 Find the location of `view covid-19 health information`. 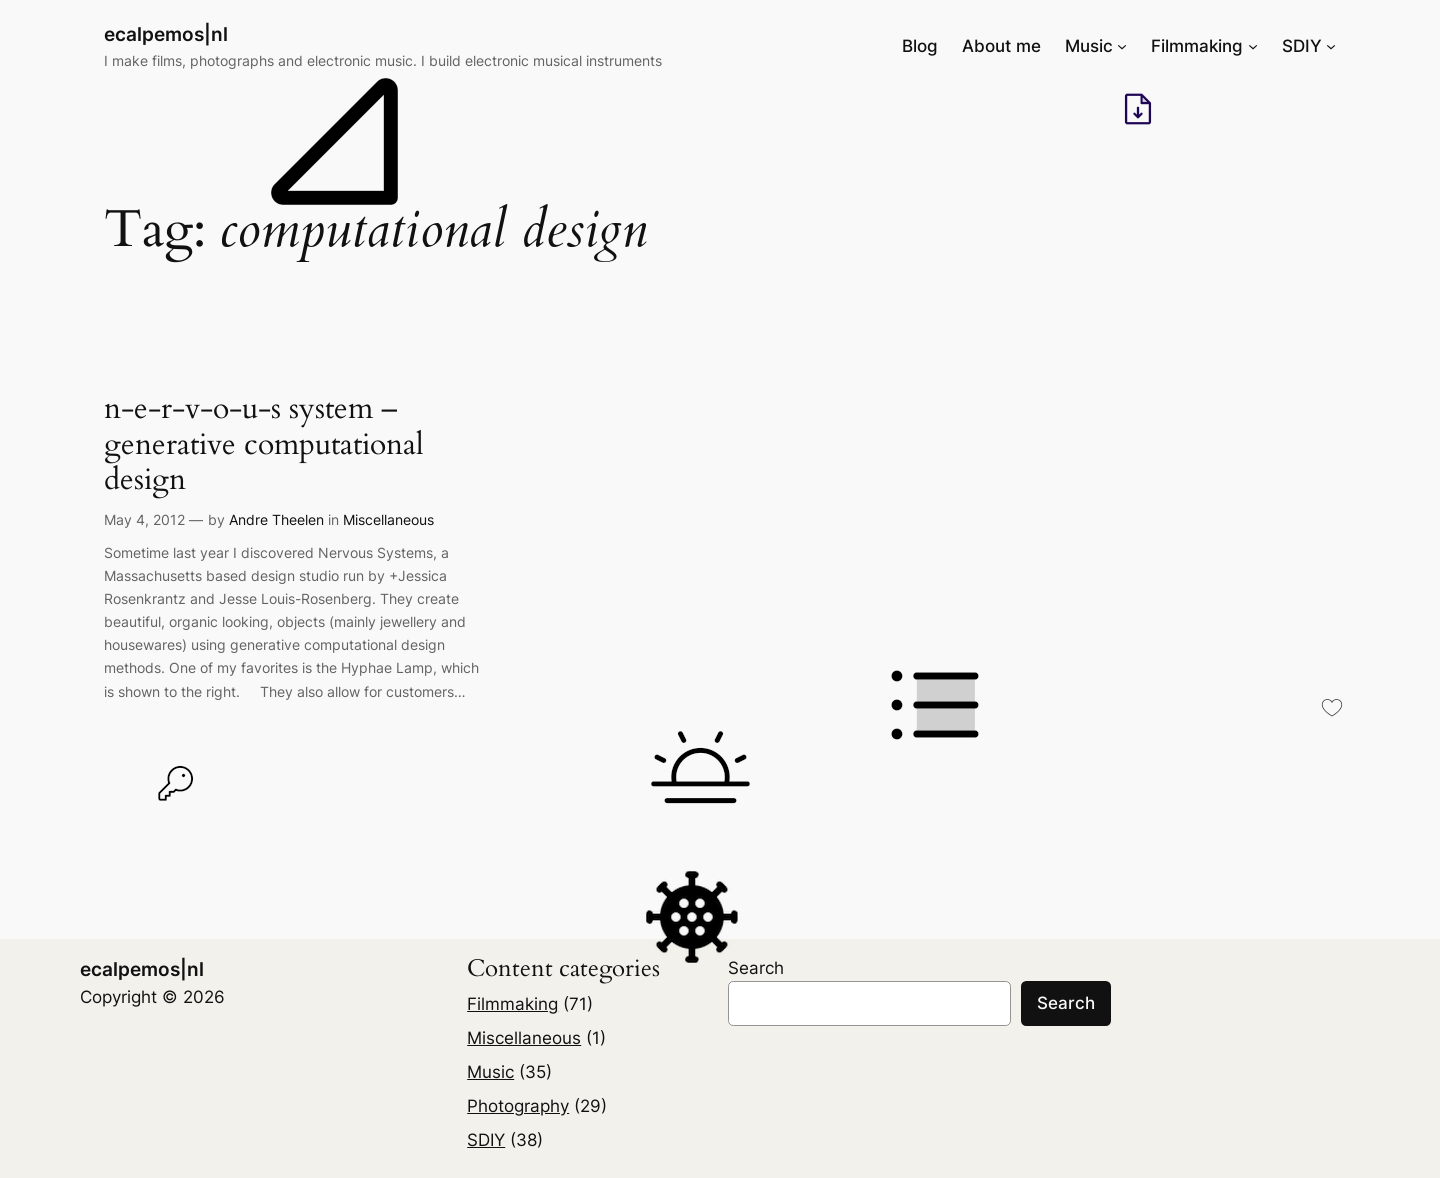

view covid-19 health information is located at coordinates (692, 917).